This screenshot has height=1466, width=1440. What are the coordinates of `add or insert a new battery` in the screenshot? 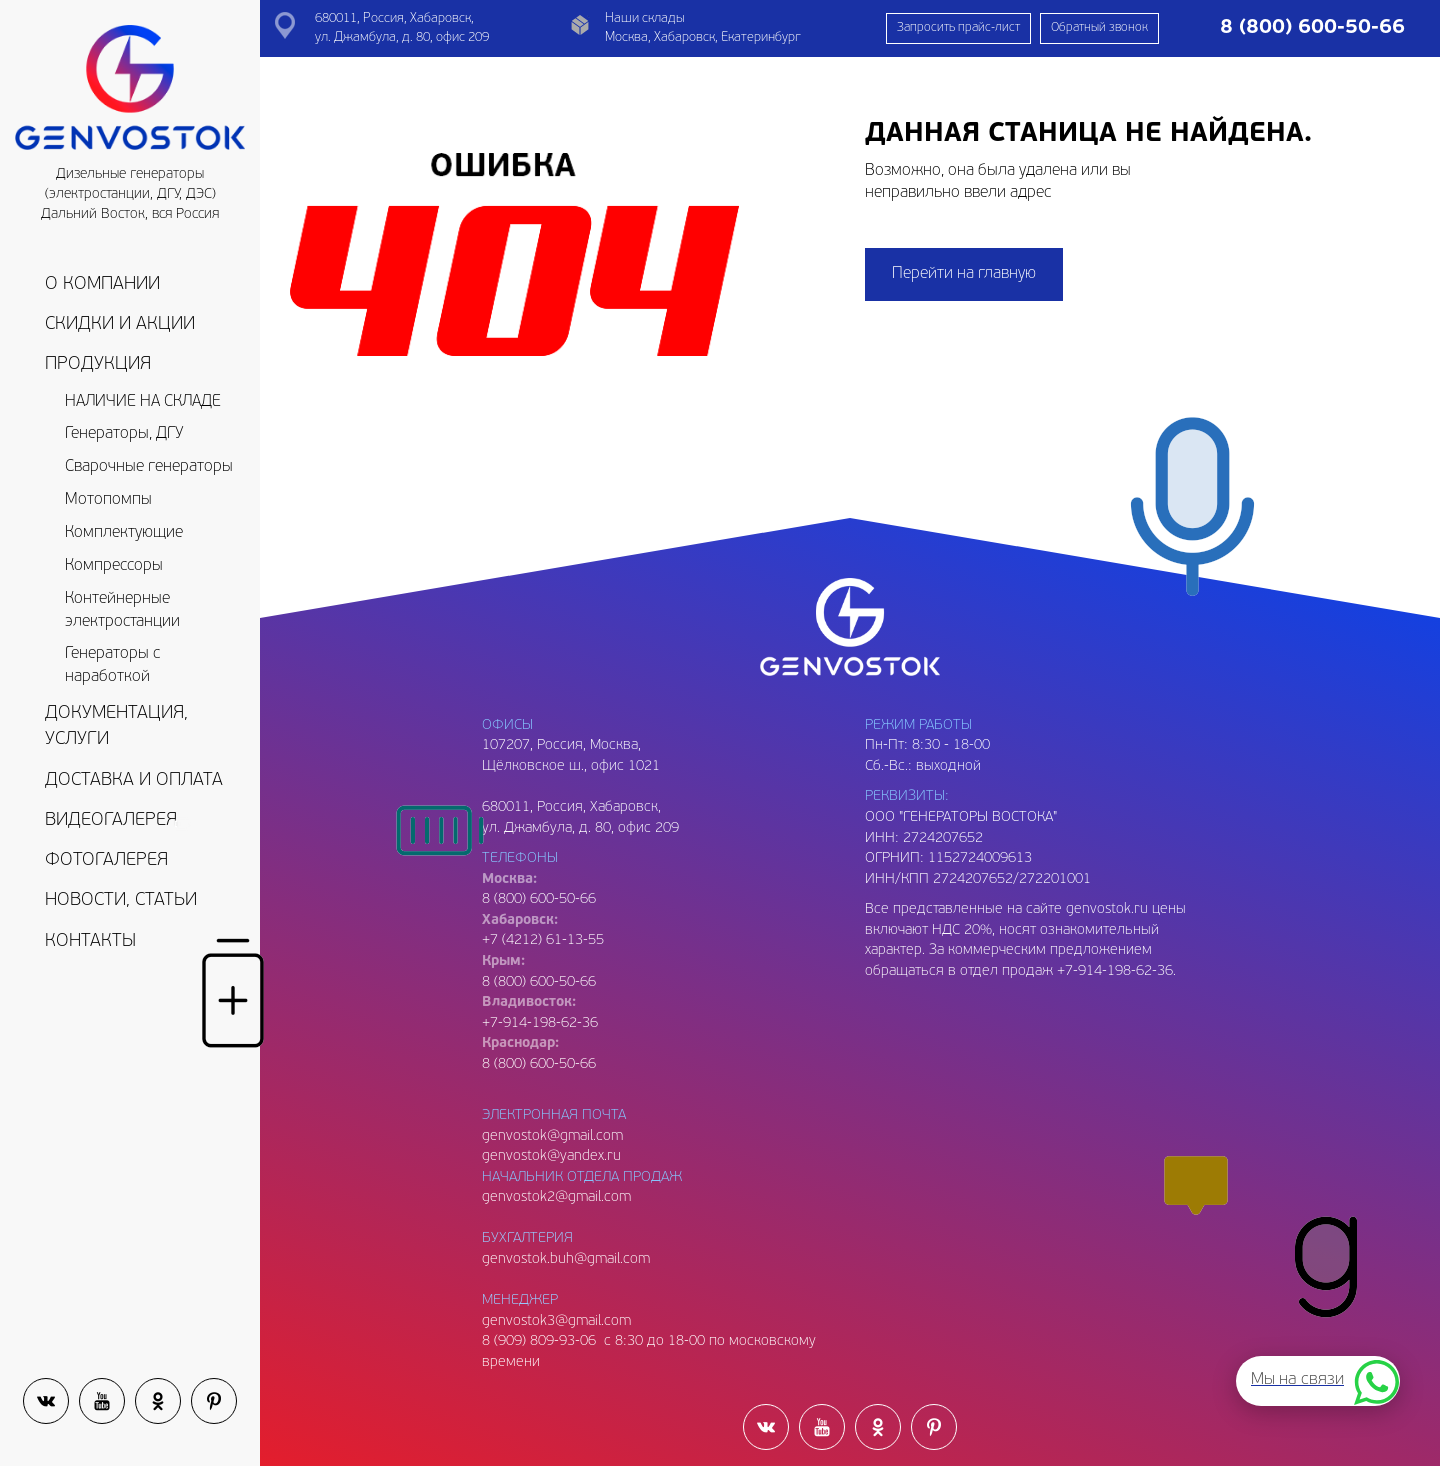 It's located at (233, 995).